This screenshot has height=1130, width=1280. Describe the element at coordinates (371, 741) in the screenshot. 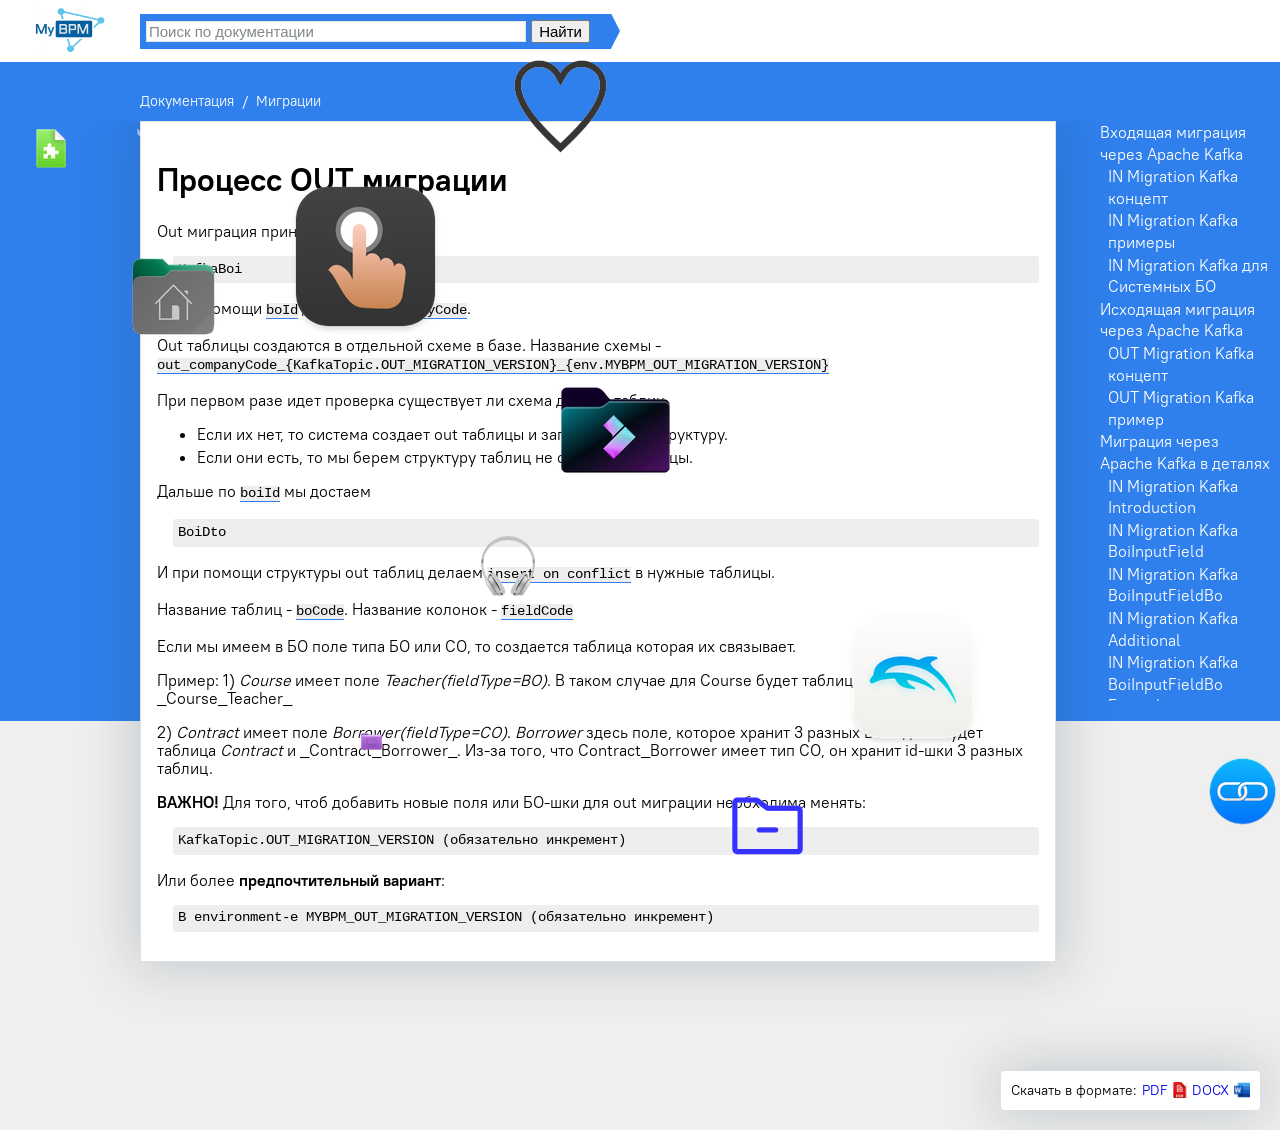

I see `open desktop folder` at that location.